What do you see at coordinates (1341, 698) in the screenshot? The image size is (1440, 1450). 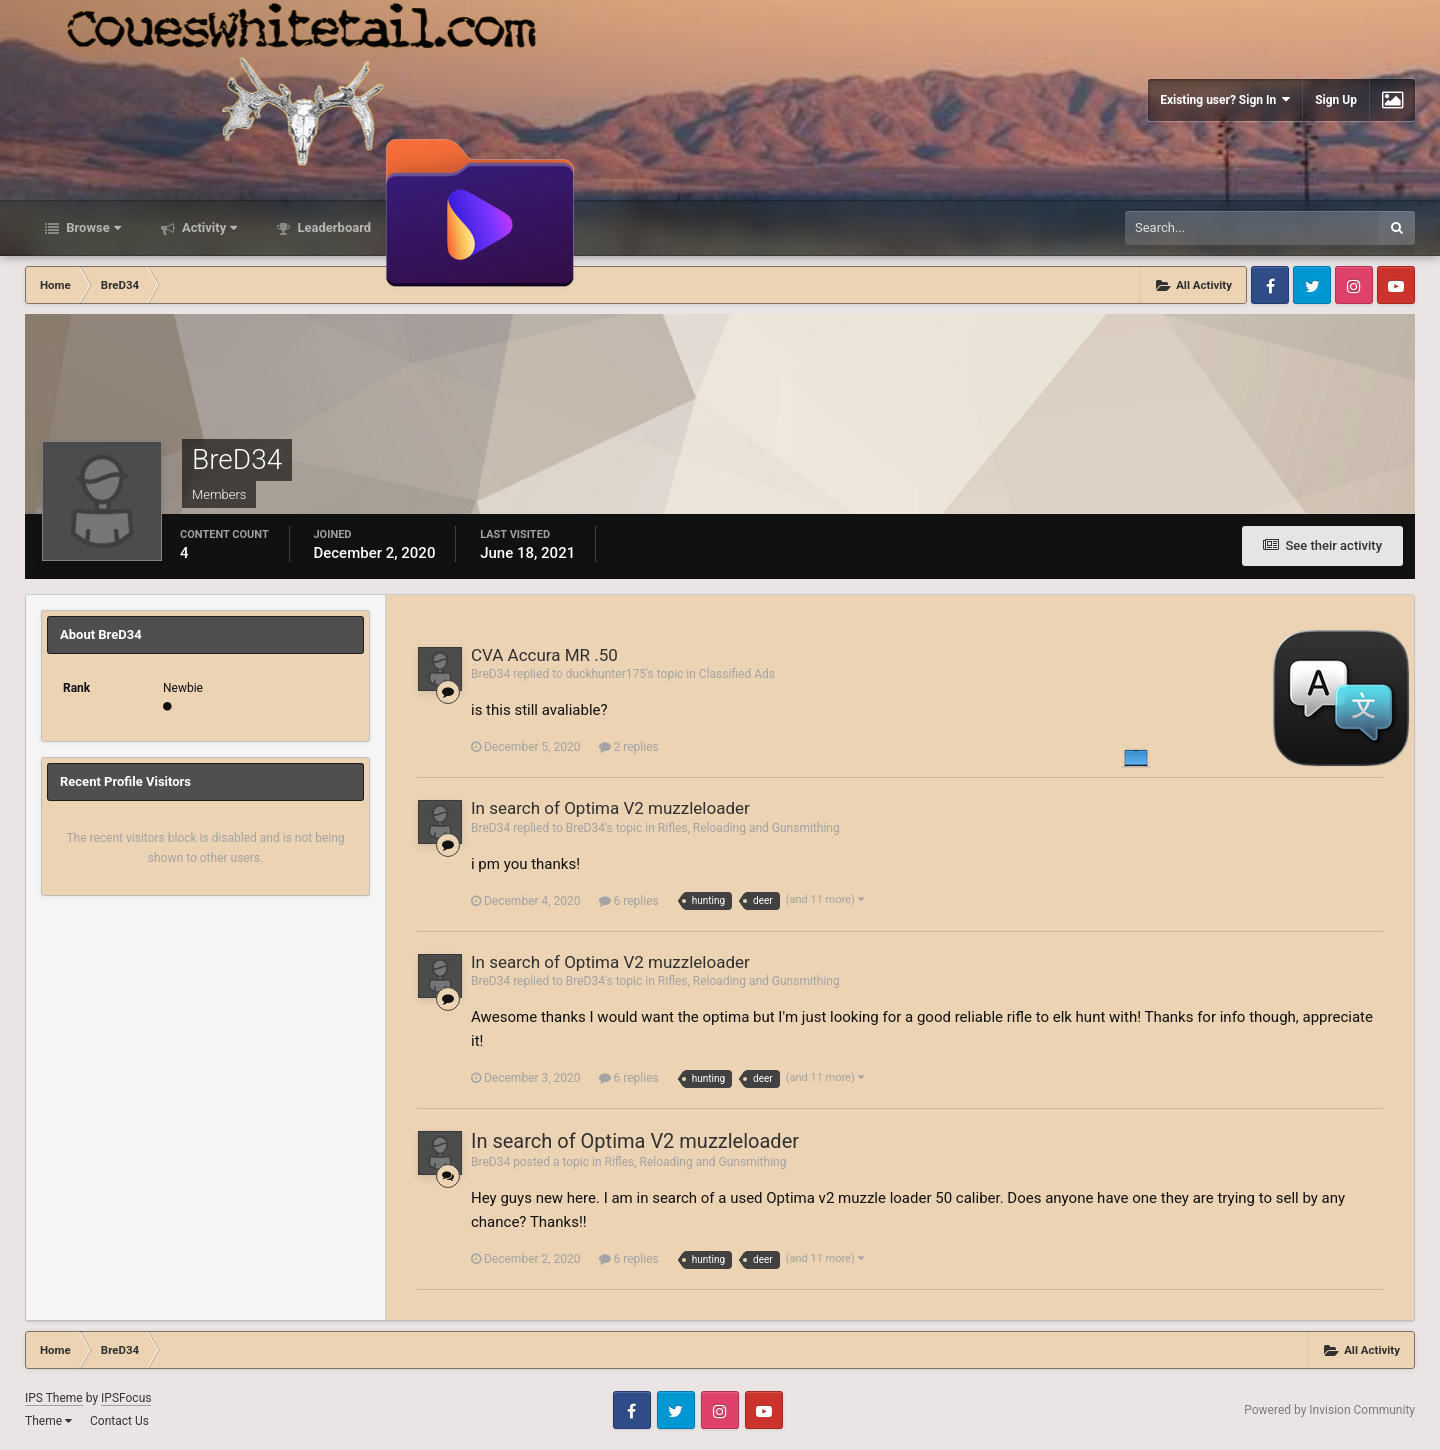 I see `open the translate app` at bounding box center [1341, 698].